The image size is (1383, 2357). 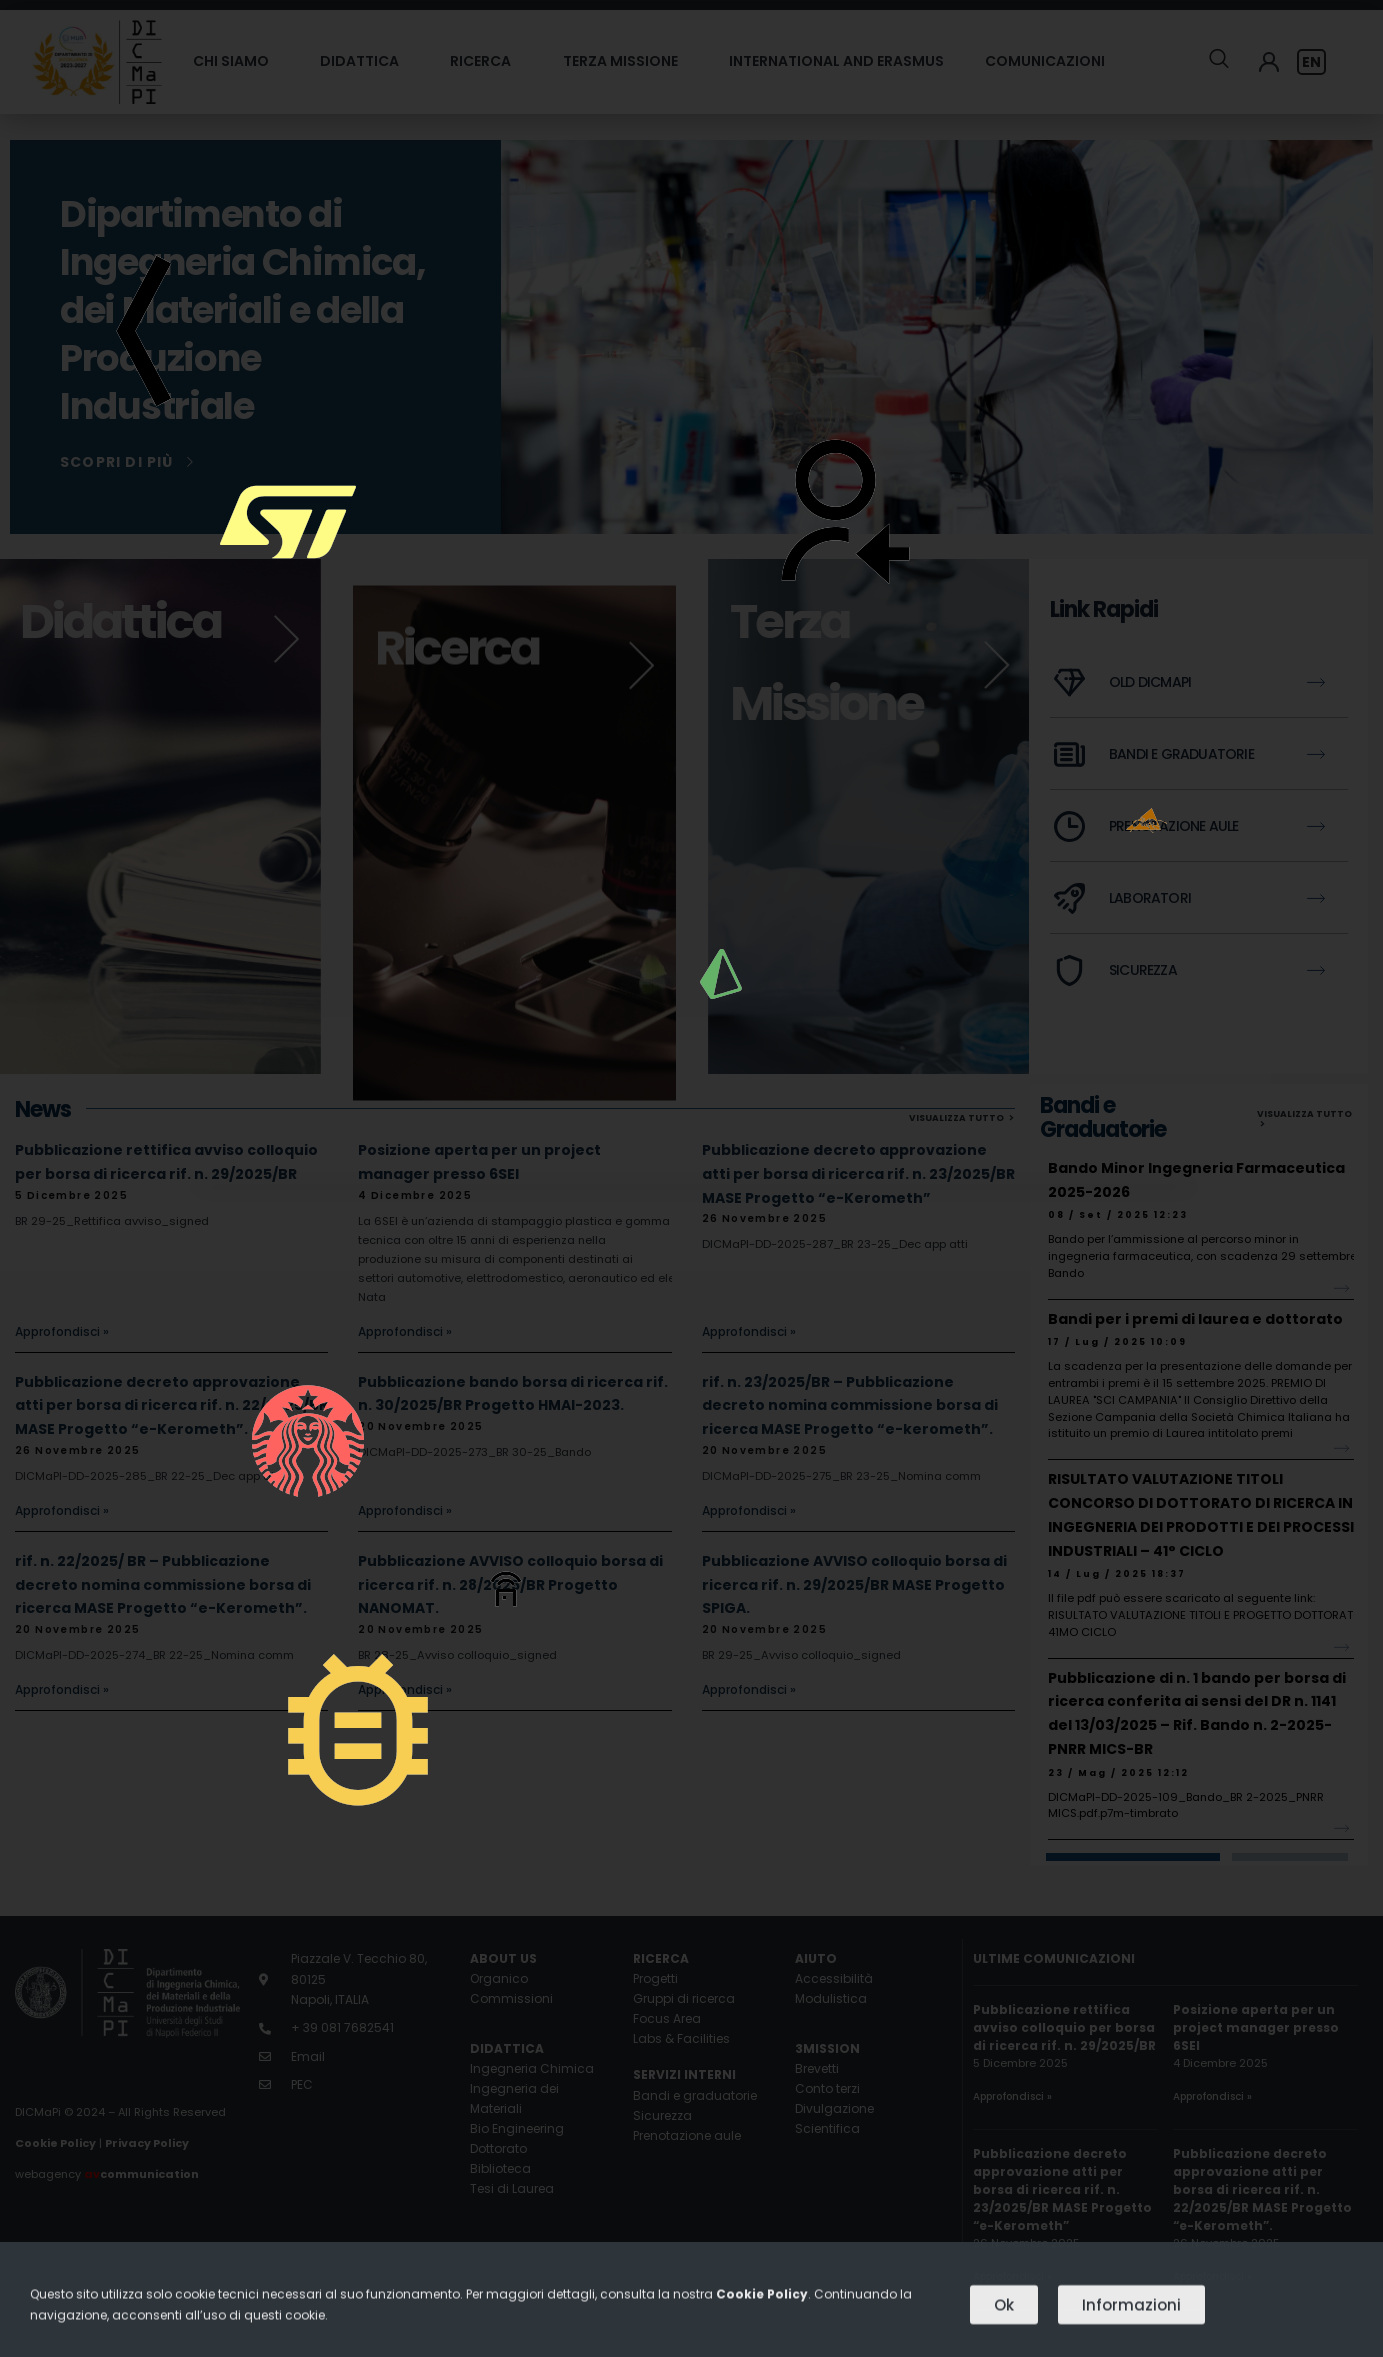 I want to click on control a connected smart device, so click(x=506, y=1589).